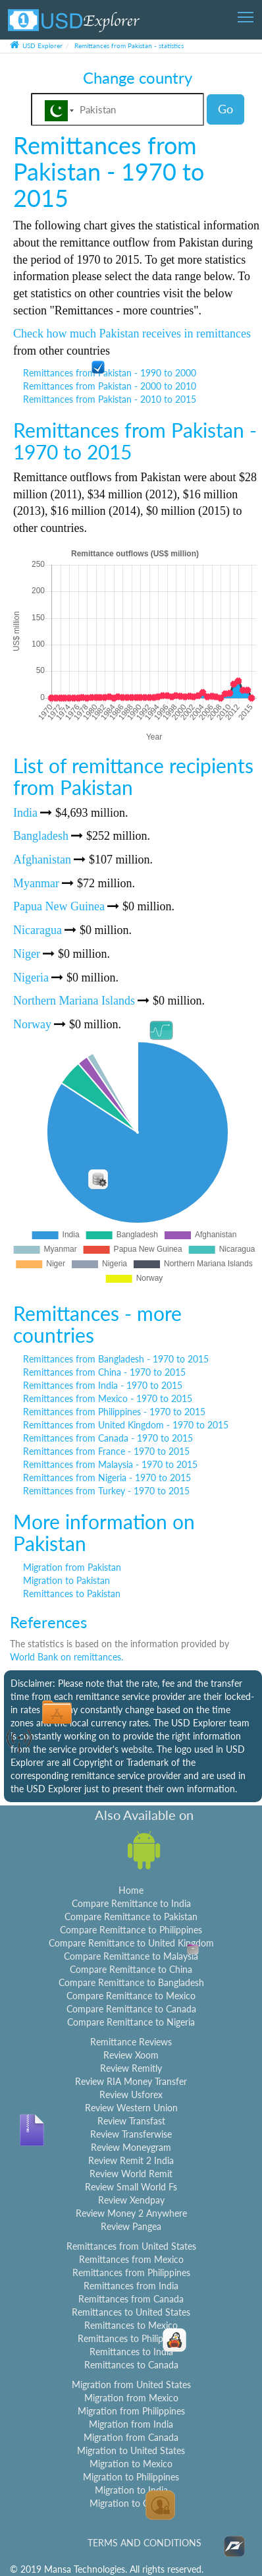  Describe the element at coordinates (98, 367) in the screenshot. I see `open Super Productivity app` at that location.